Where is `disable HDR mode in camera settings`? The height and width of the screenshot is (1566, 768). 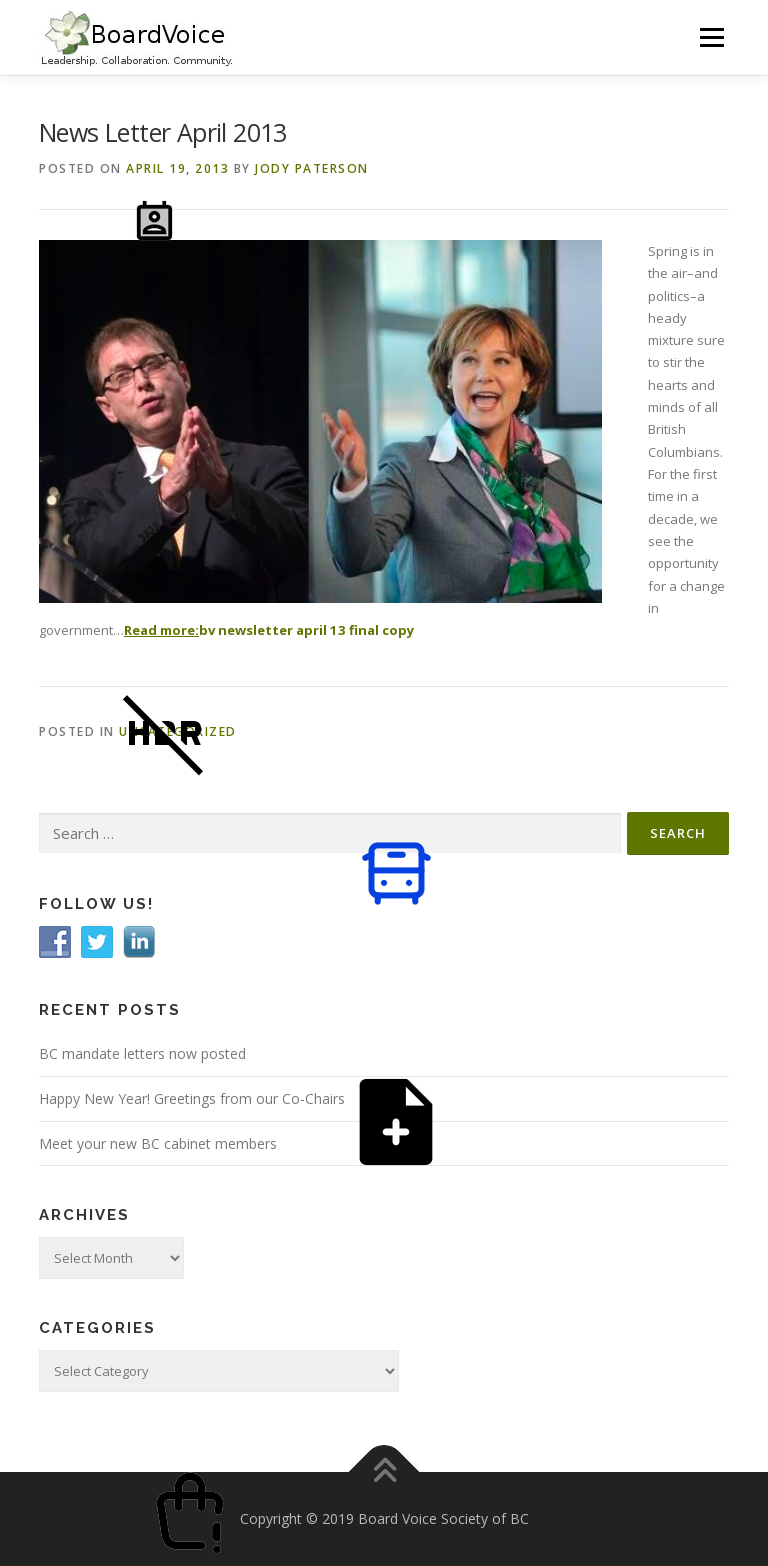 disable HDR mode in camera settings is located at coordinates (165, 733).